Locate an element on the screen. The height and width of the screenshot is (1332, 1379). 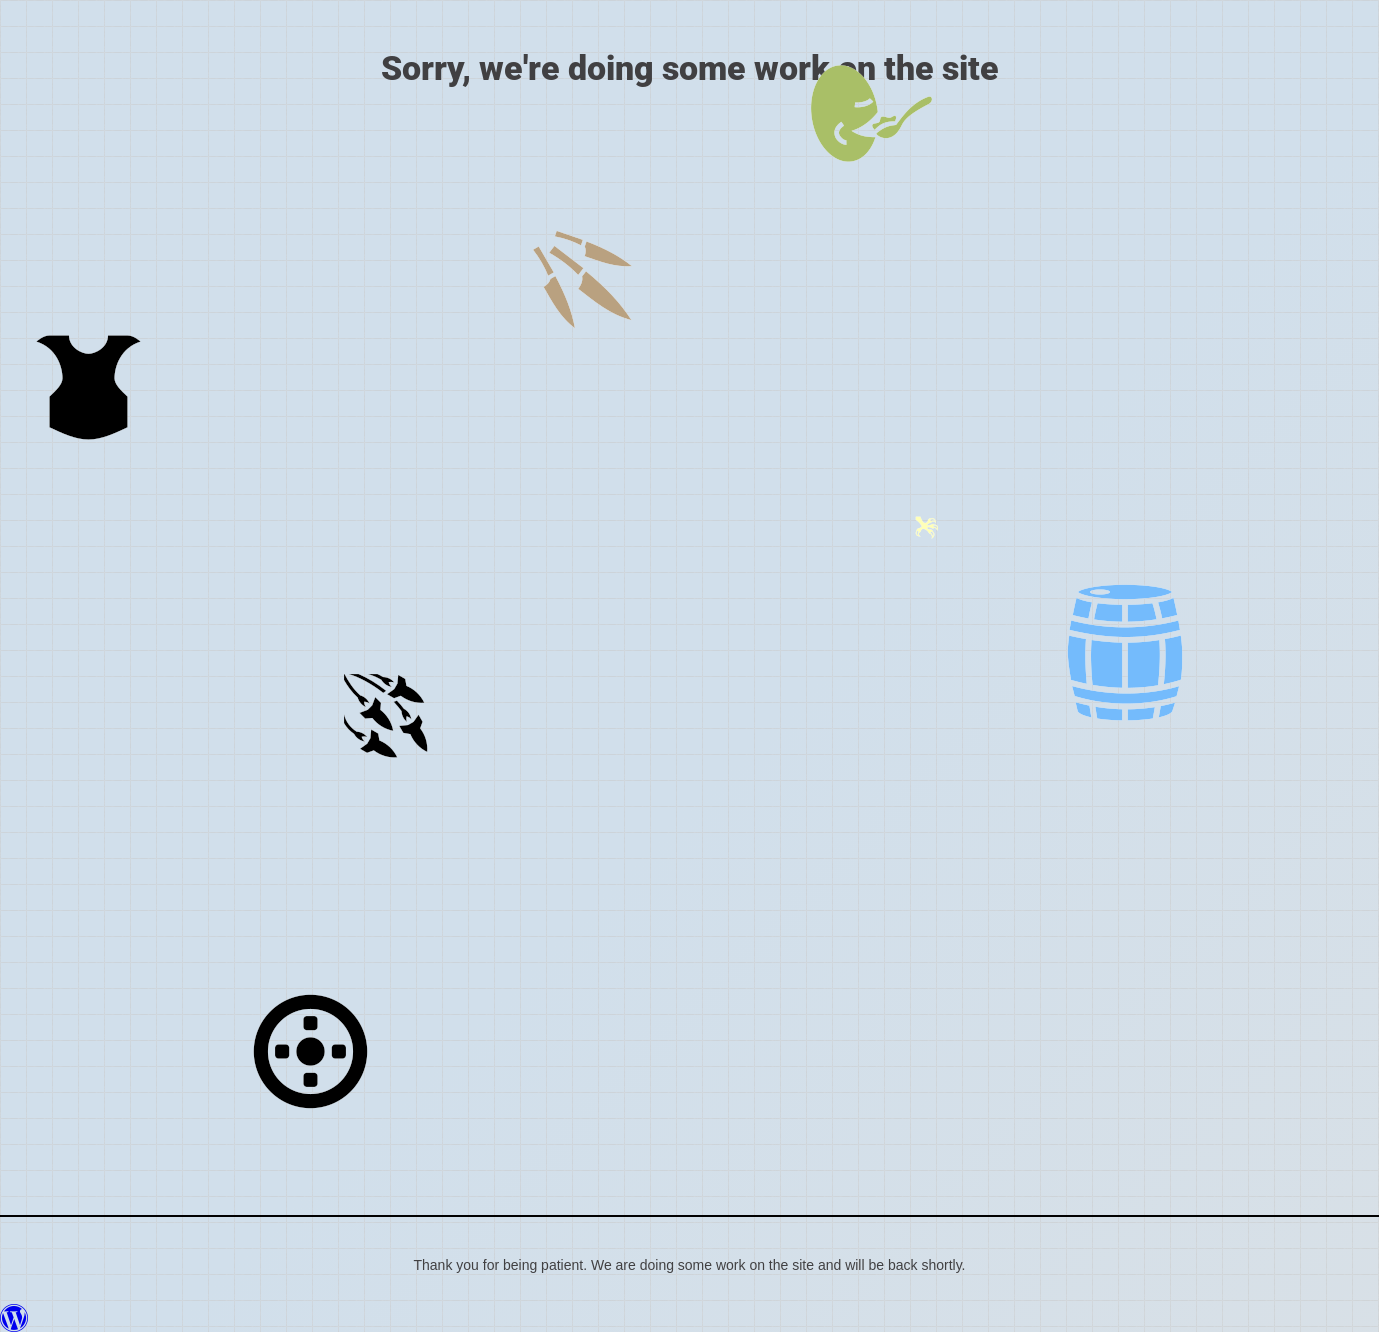
indicates a target or objective marker is located at coordinates (310, 1051).